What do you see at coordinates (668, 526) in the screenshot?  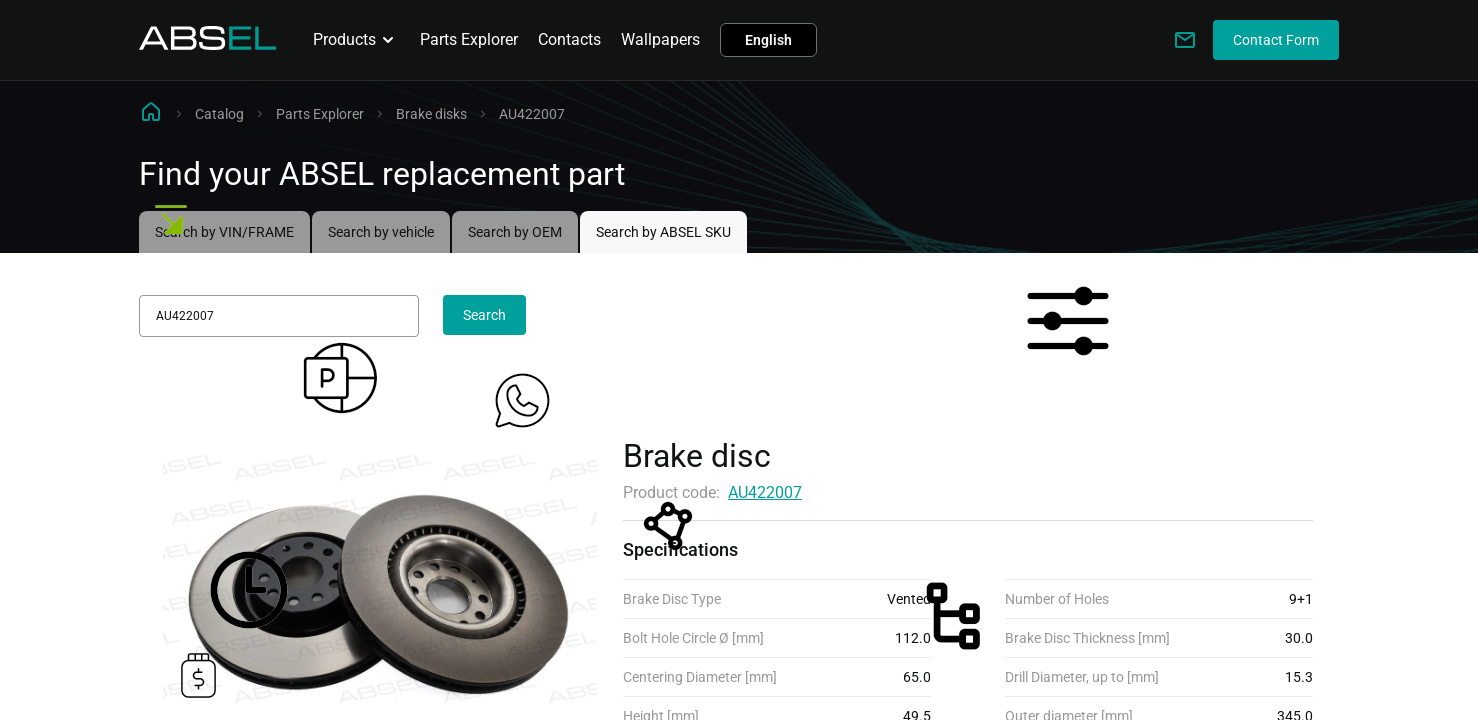 I see `create a polygon shape` at bounding box center [668, 526].